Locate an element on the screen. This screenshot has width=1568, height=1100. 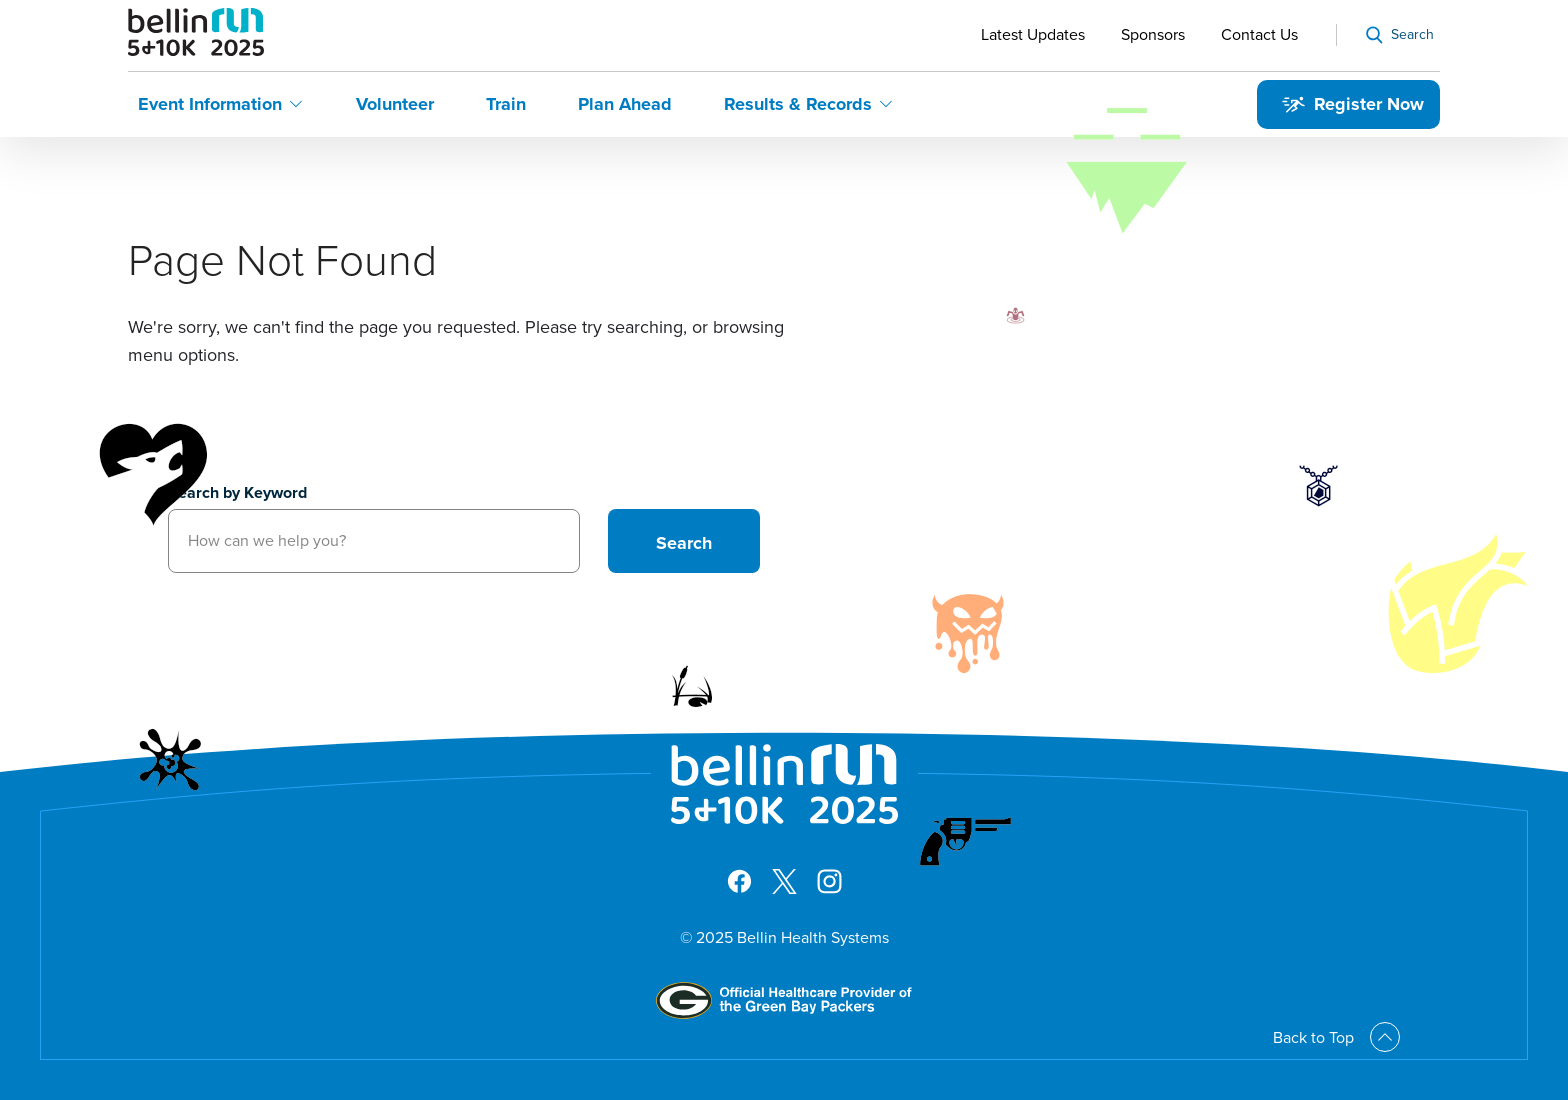
support animal welfare or pet rescue organizations is located at coordinates (153, 475).